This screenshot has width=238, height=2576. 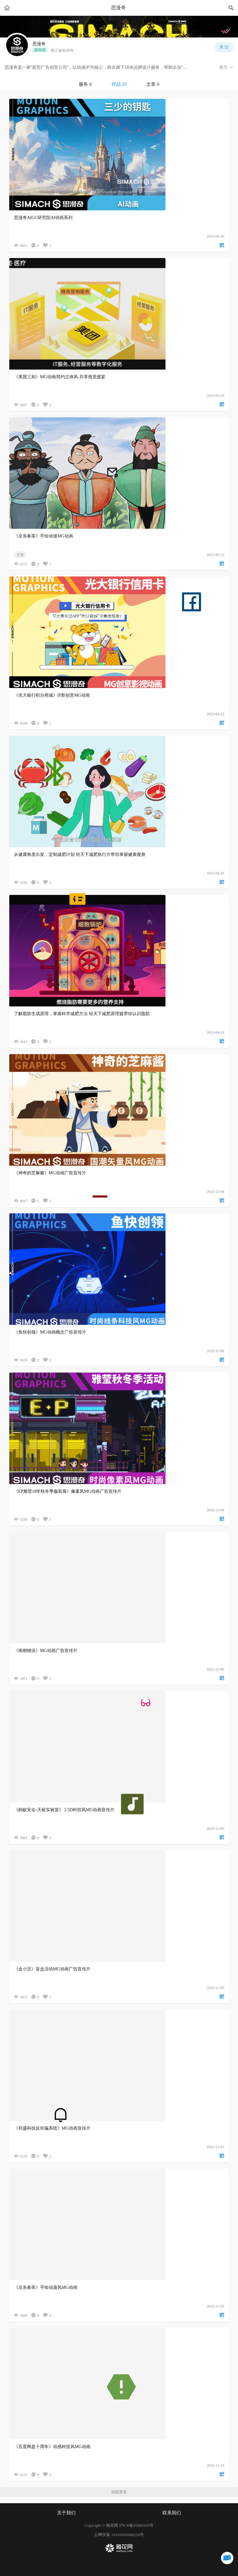 What do you see at coordinates (132, 1804) in the screenshot?
I see `play or access music files` at bounding box center [132, 1804].